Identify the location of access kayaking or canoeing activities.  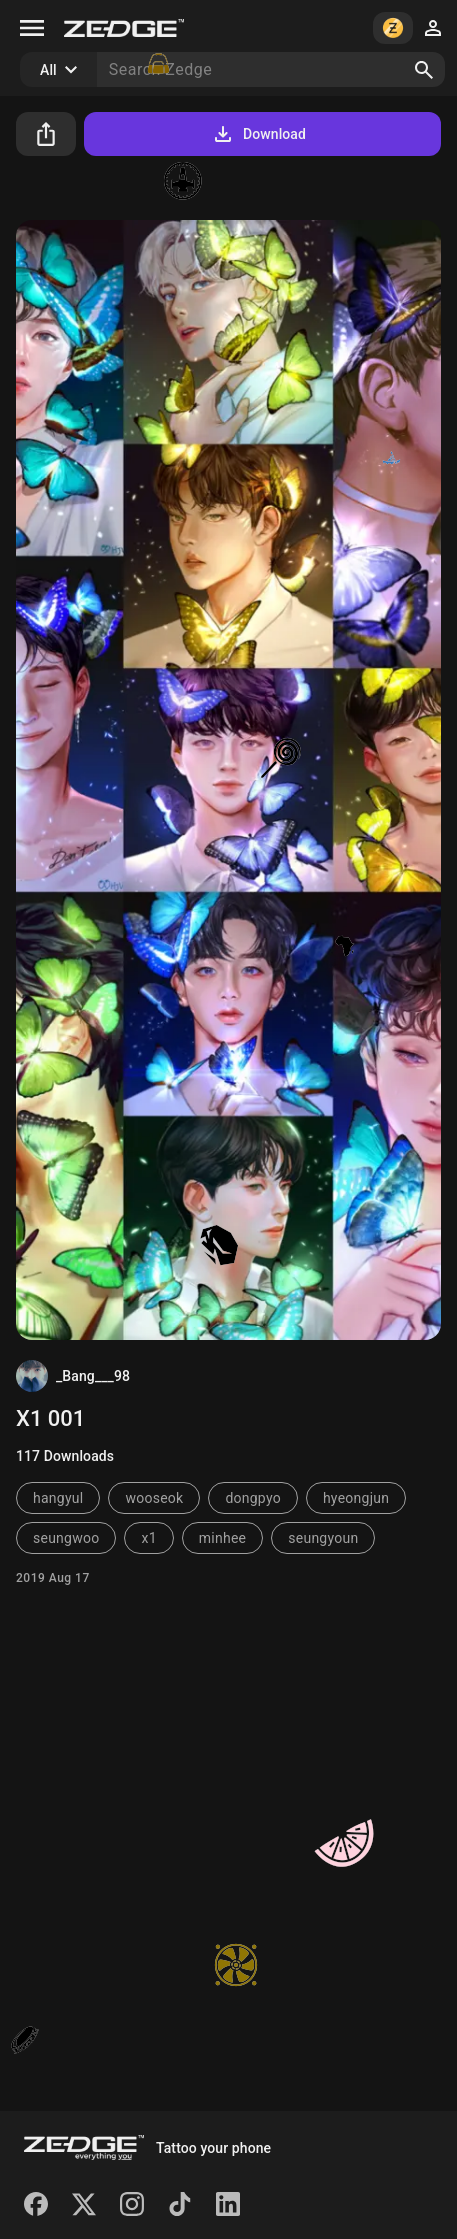
(391, 458).